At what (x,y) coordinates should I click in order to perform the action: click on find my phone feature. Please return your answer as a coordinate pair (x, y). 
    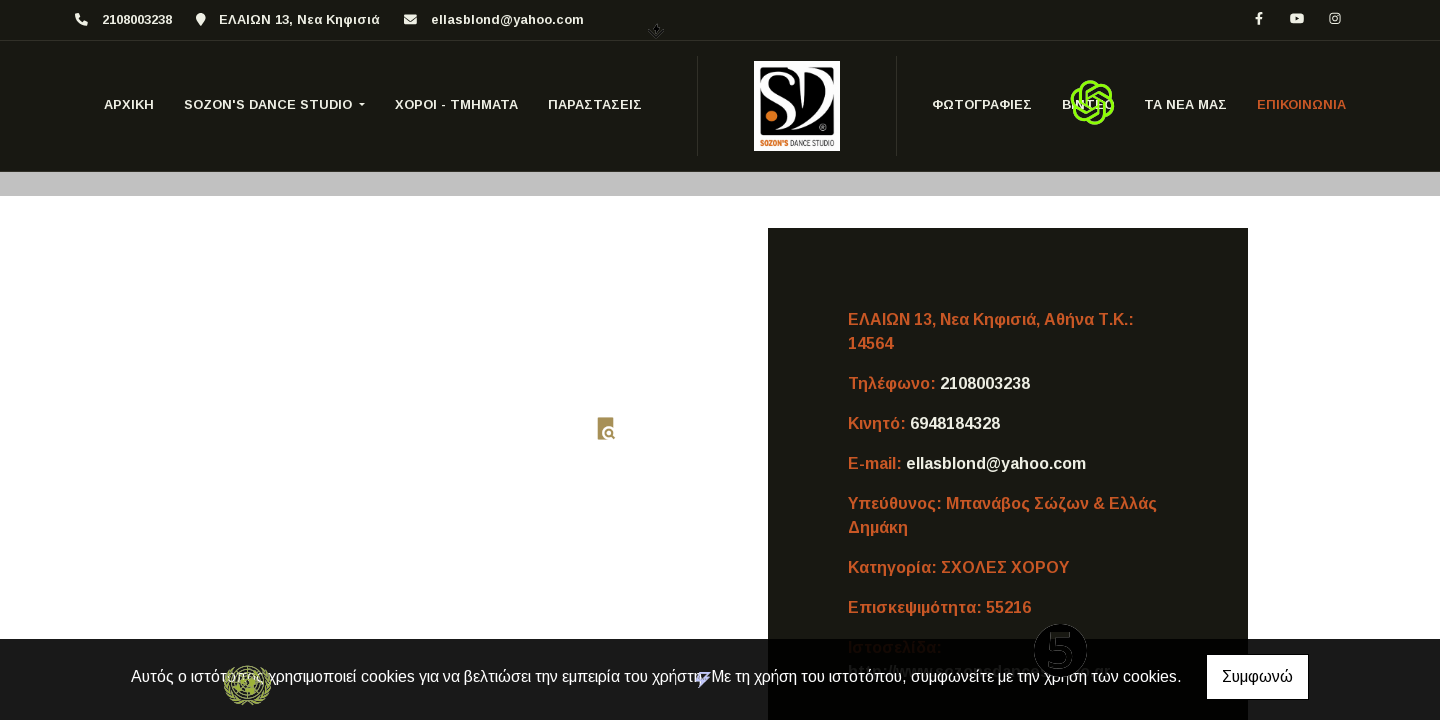
    Looking at the image, I should click on (605, 428).